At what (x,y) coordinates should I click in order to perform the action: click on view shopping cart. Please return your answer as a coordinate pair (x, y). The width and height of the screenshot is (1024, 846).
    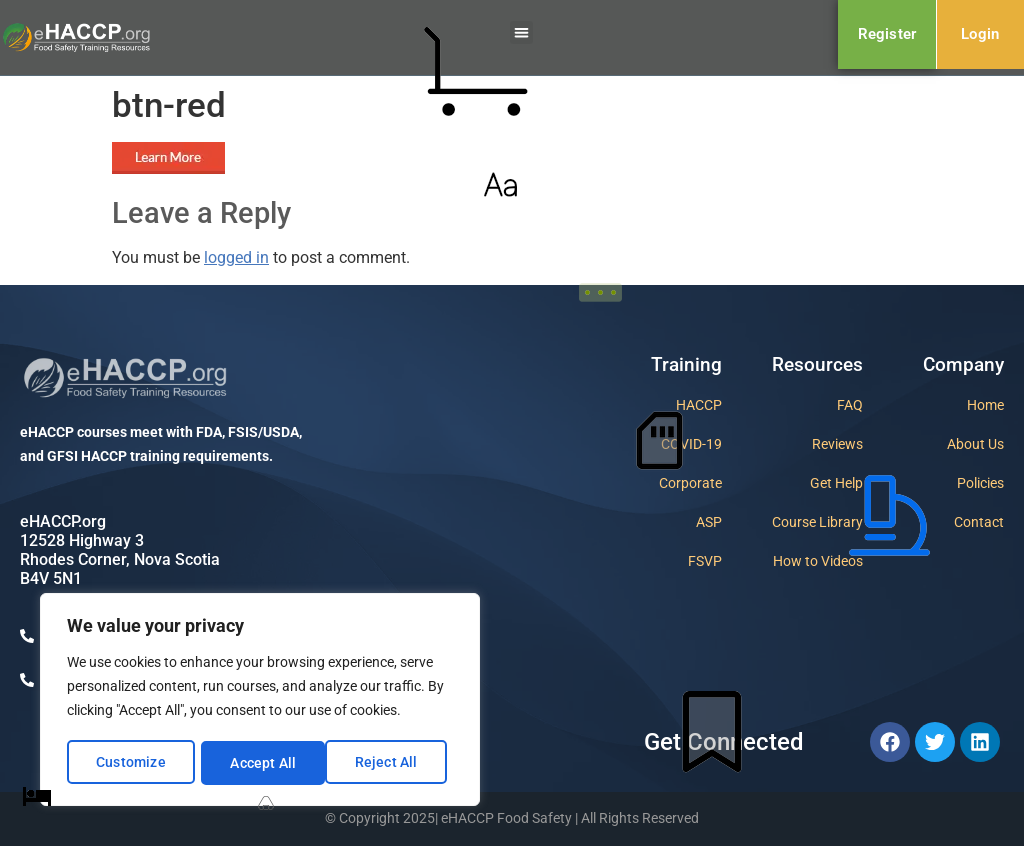
    Looking at the image, I should click on (474, 66).